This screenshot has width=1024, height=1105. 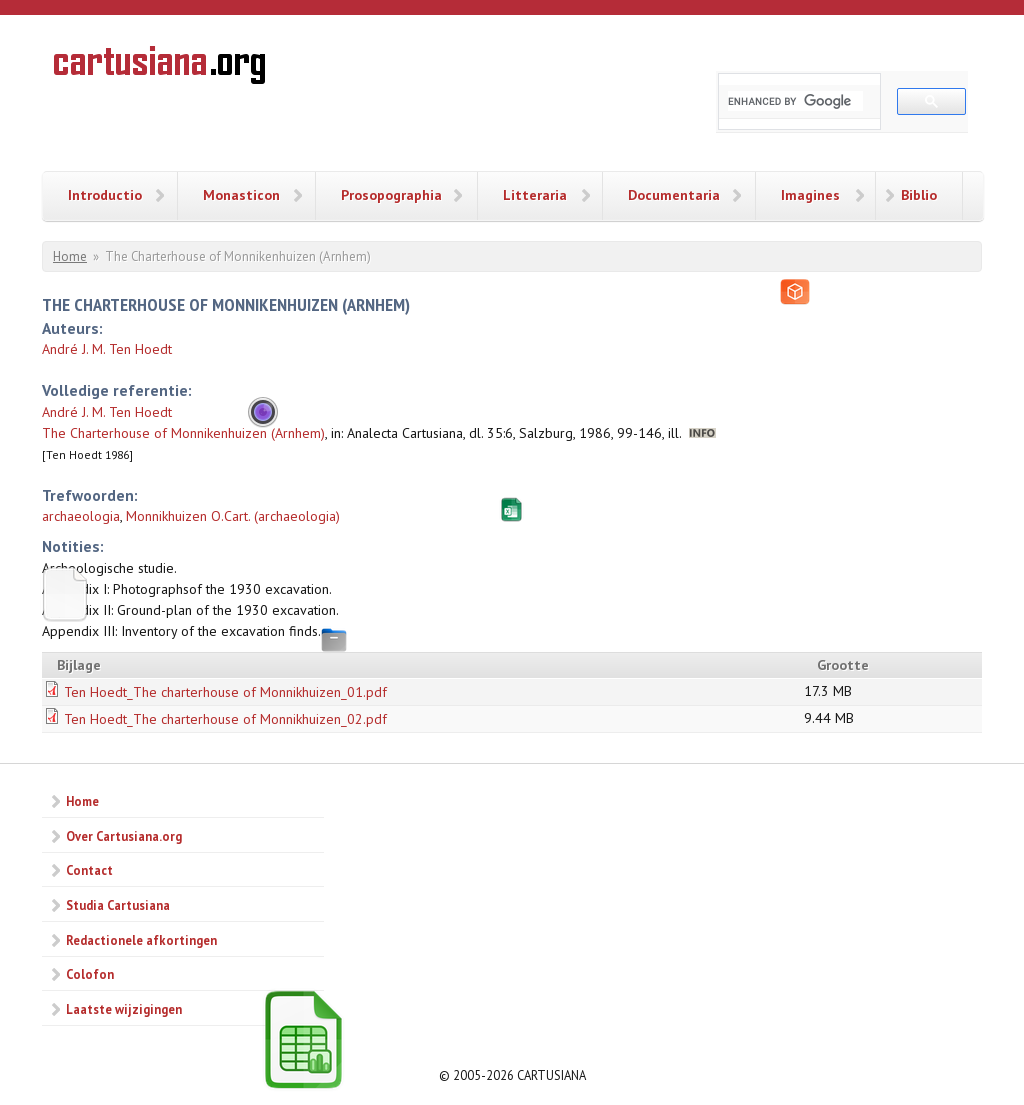 What do you see at coordinates (511, 509) in the screenshot?
I see `indicates a microsoft excel spreadsheet file` at bounding box center [511, 509].